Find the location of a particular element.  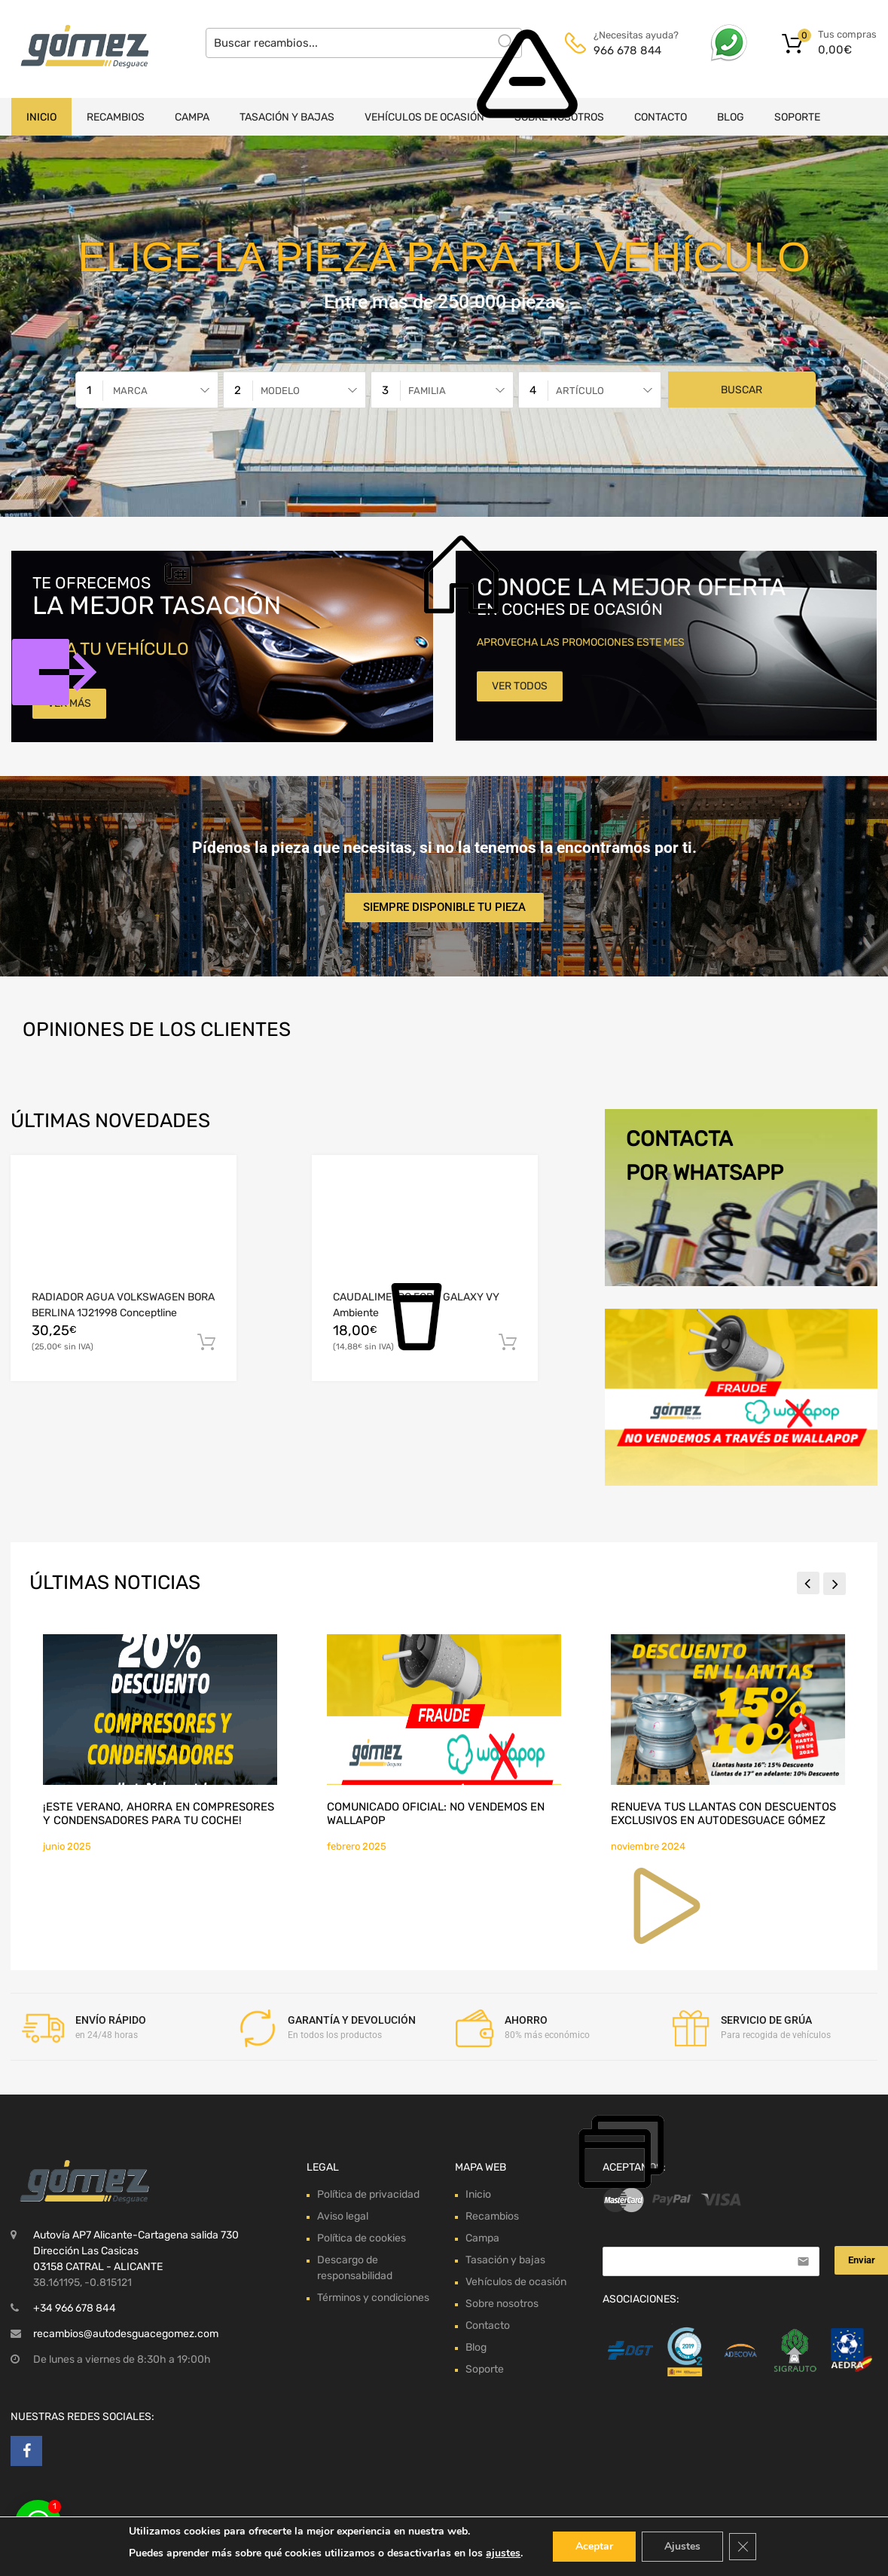

view project blueprints or technical plans is located at coordinates (178, 574).